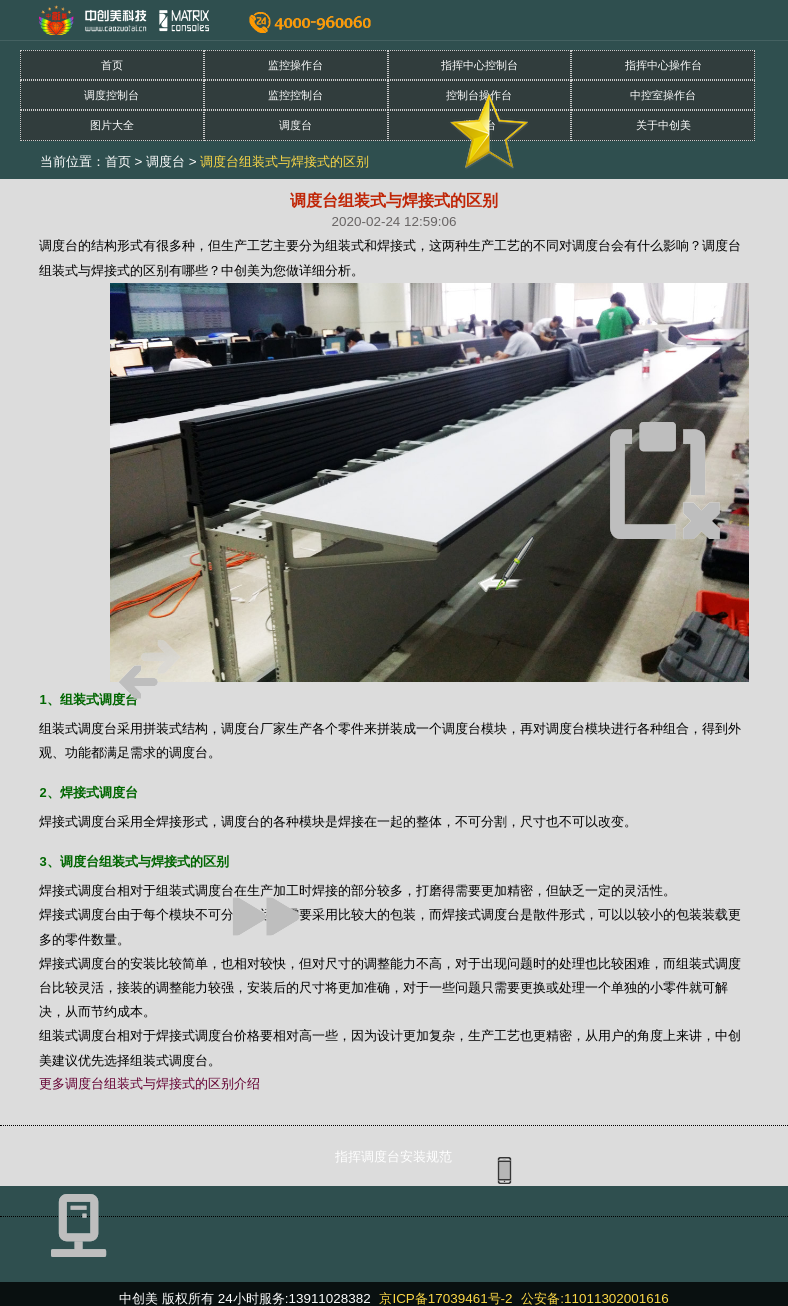 Image resolution: width=788 pixels, height=1306 pixels. Describe the element at coordinates (82, 1225) in the screenshot. I see `access network server settings` at that location.